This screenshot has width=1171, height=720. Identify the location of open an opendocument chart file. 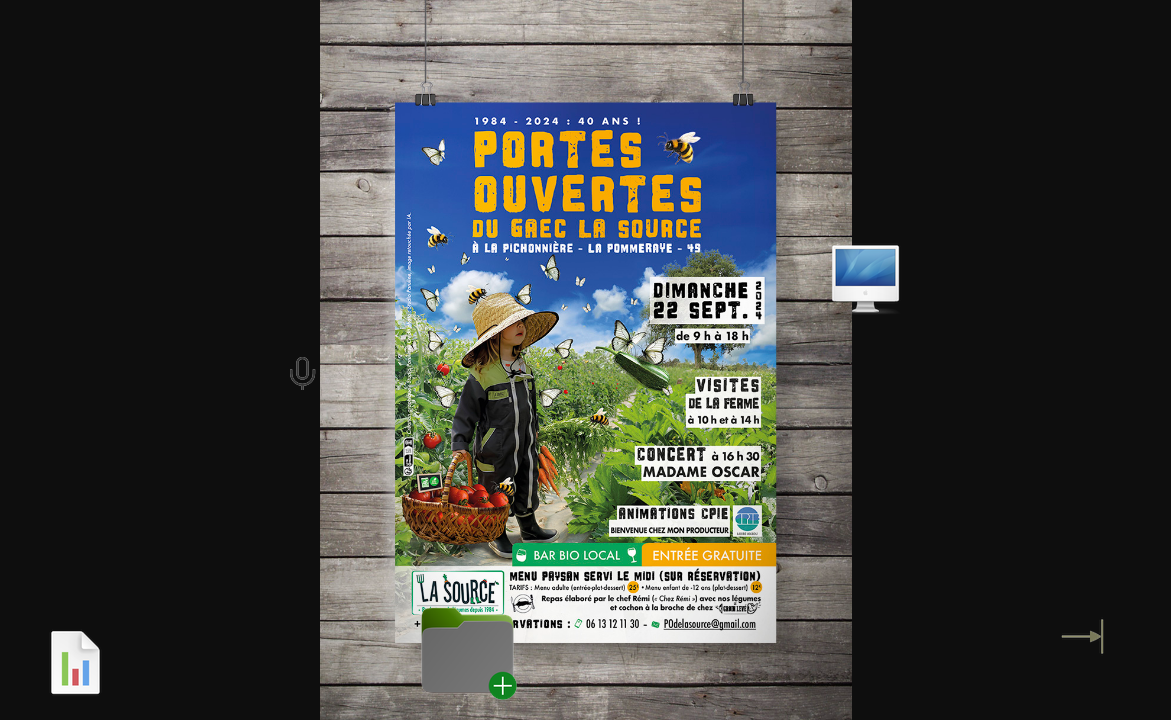
(75, 662).